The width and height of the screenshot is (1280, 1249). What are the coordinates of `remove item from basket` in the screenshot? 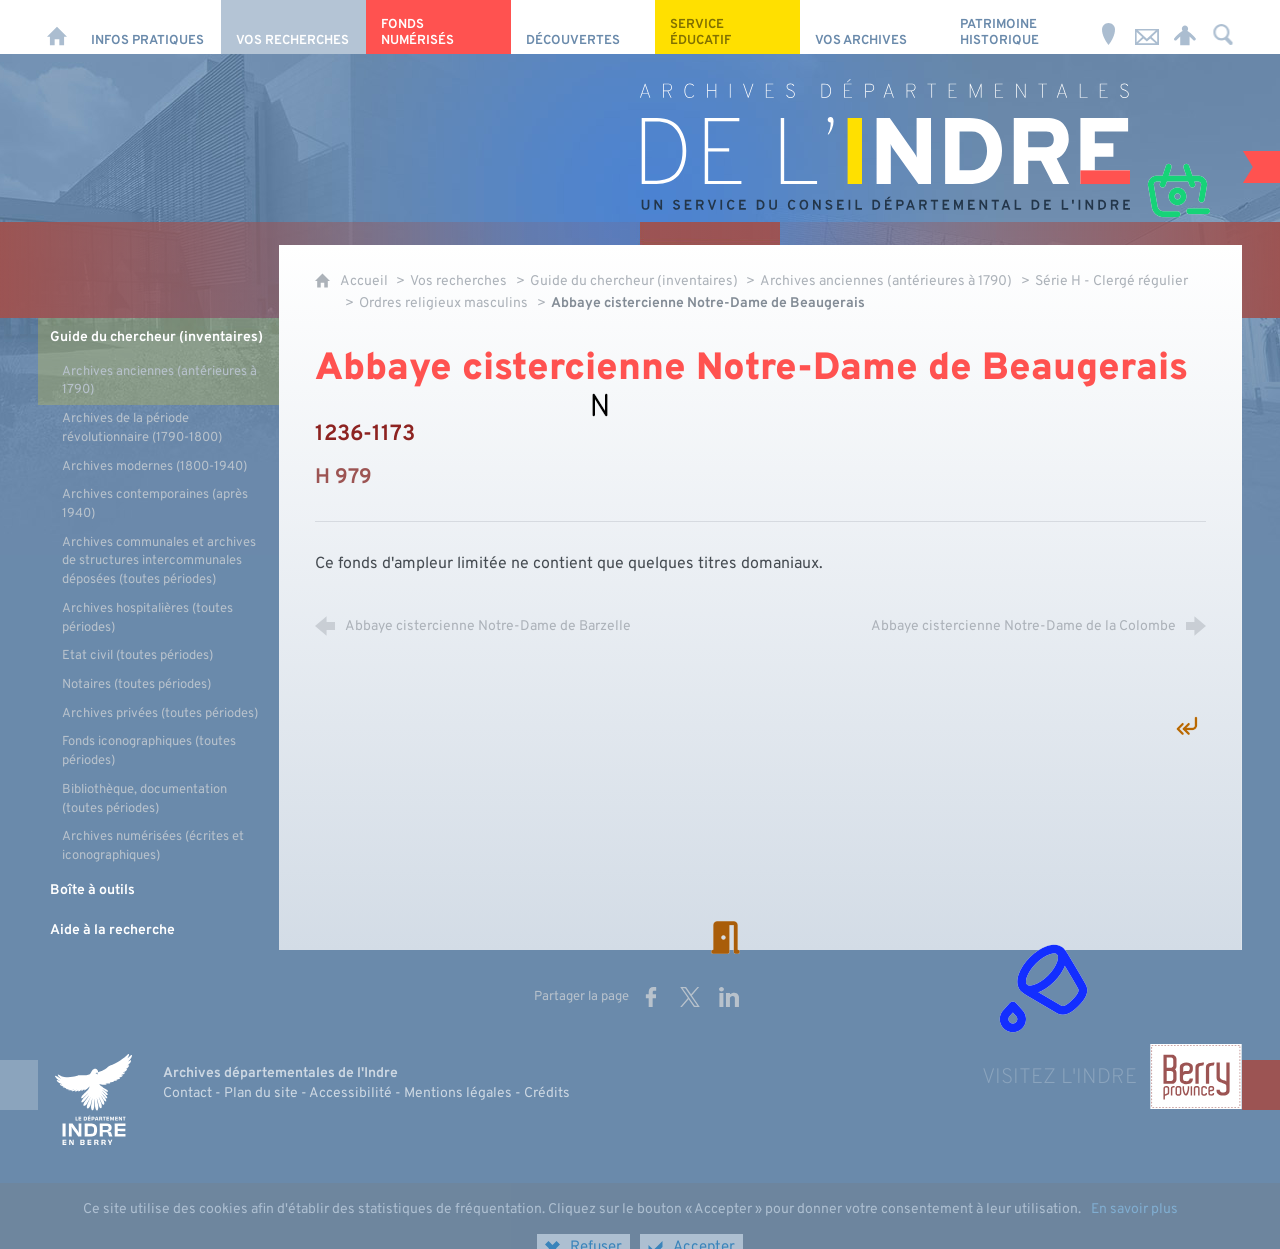 It's located at (1177, 190).